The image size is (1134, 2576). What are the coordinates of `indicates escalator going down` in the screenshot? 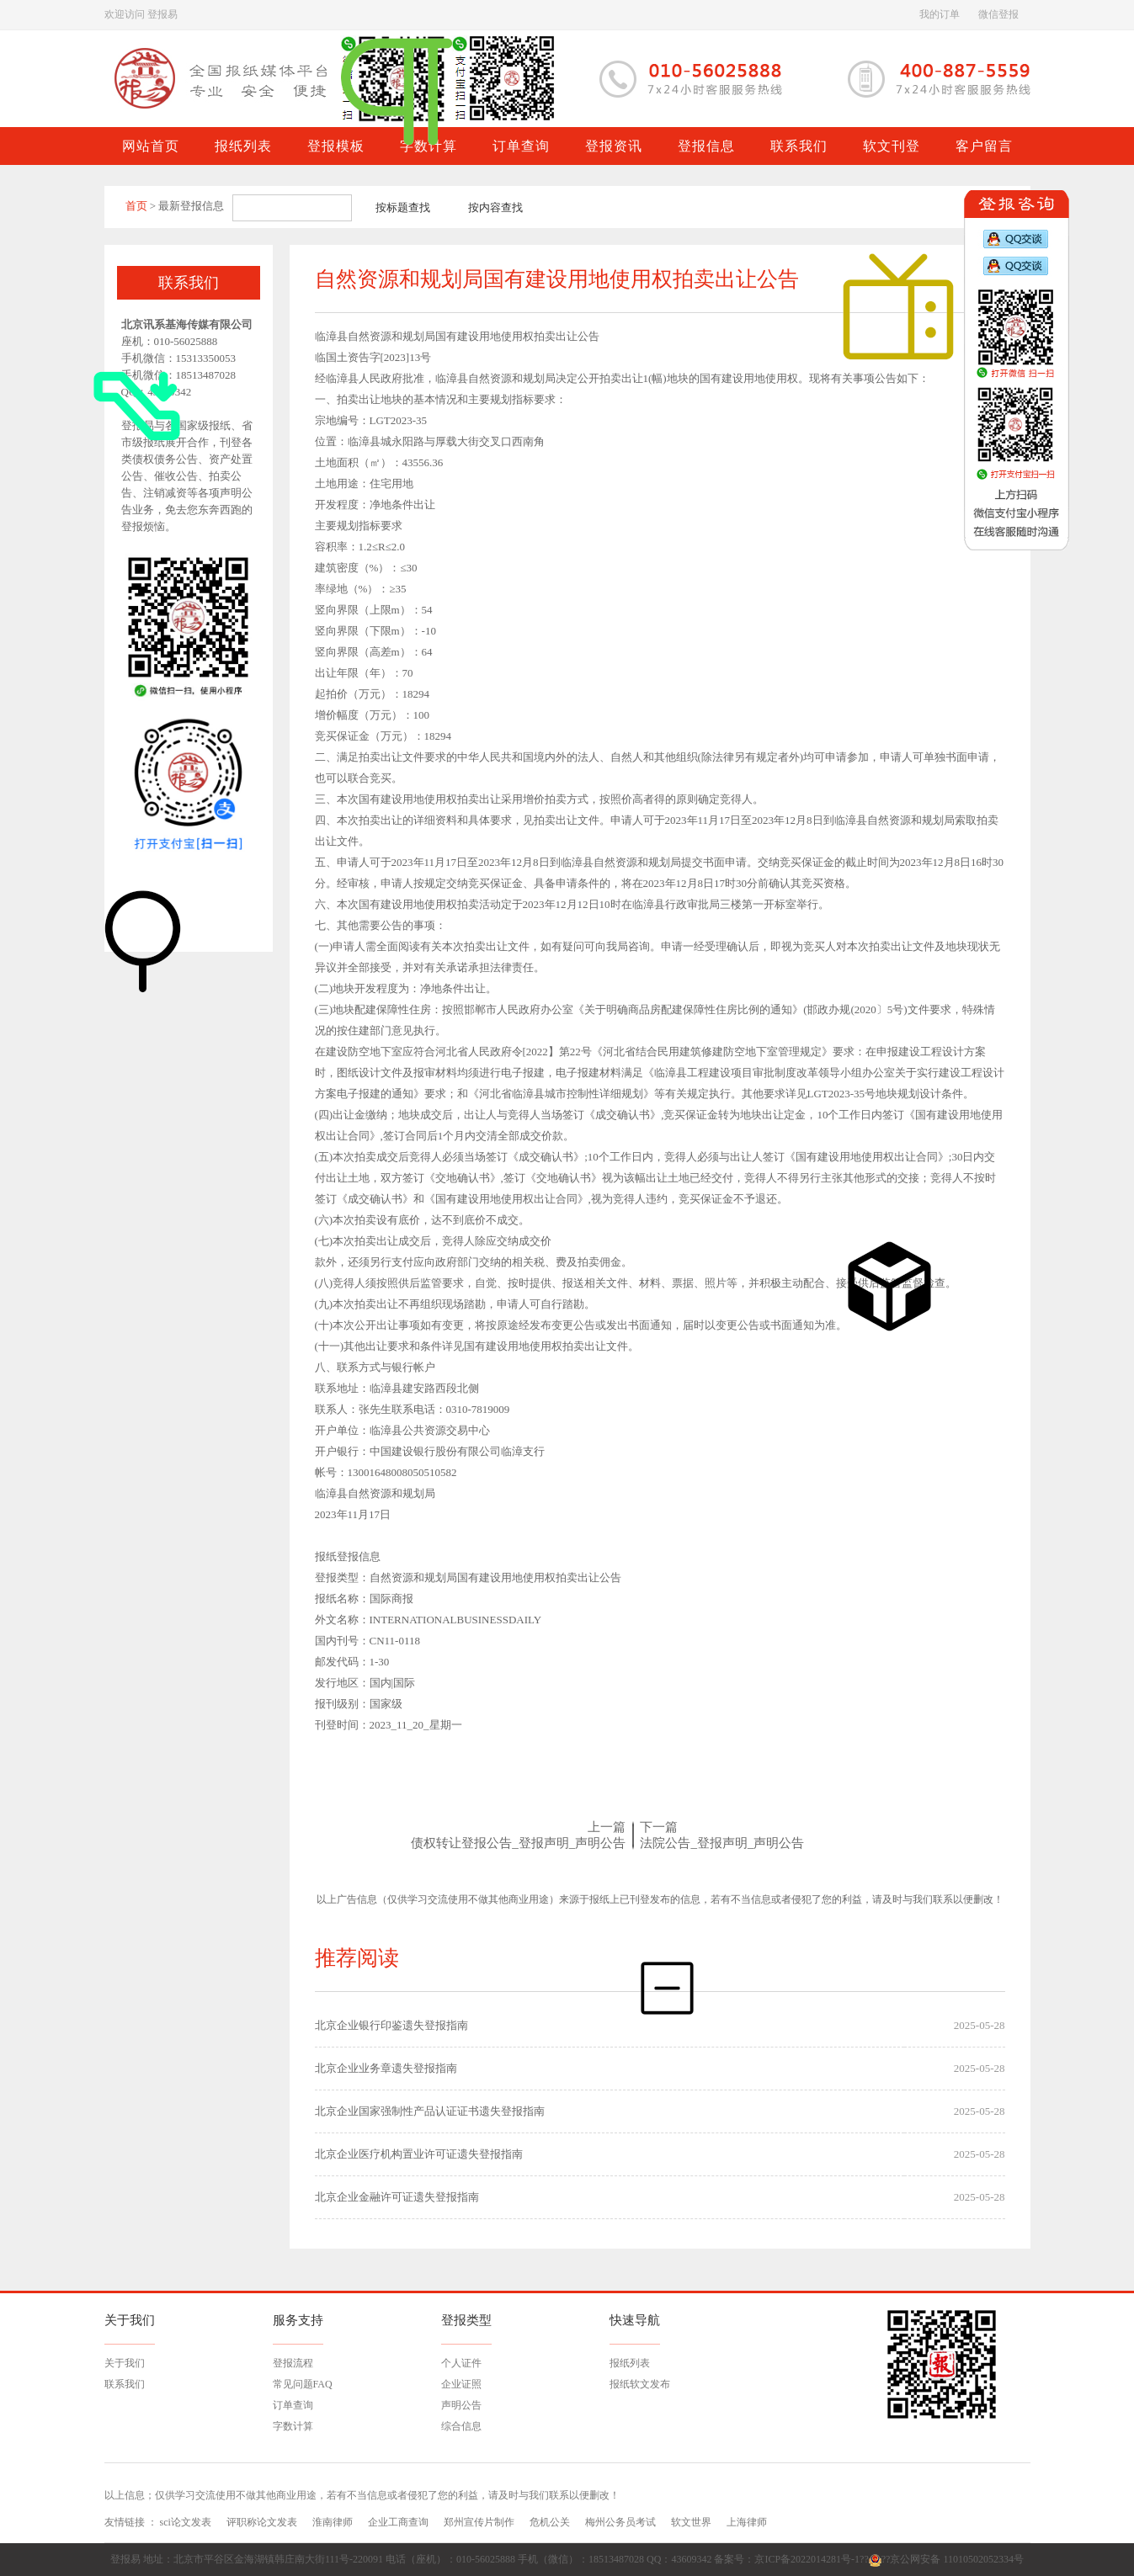 It's located at (136, 406).